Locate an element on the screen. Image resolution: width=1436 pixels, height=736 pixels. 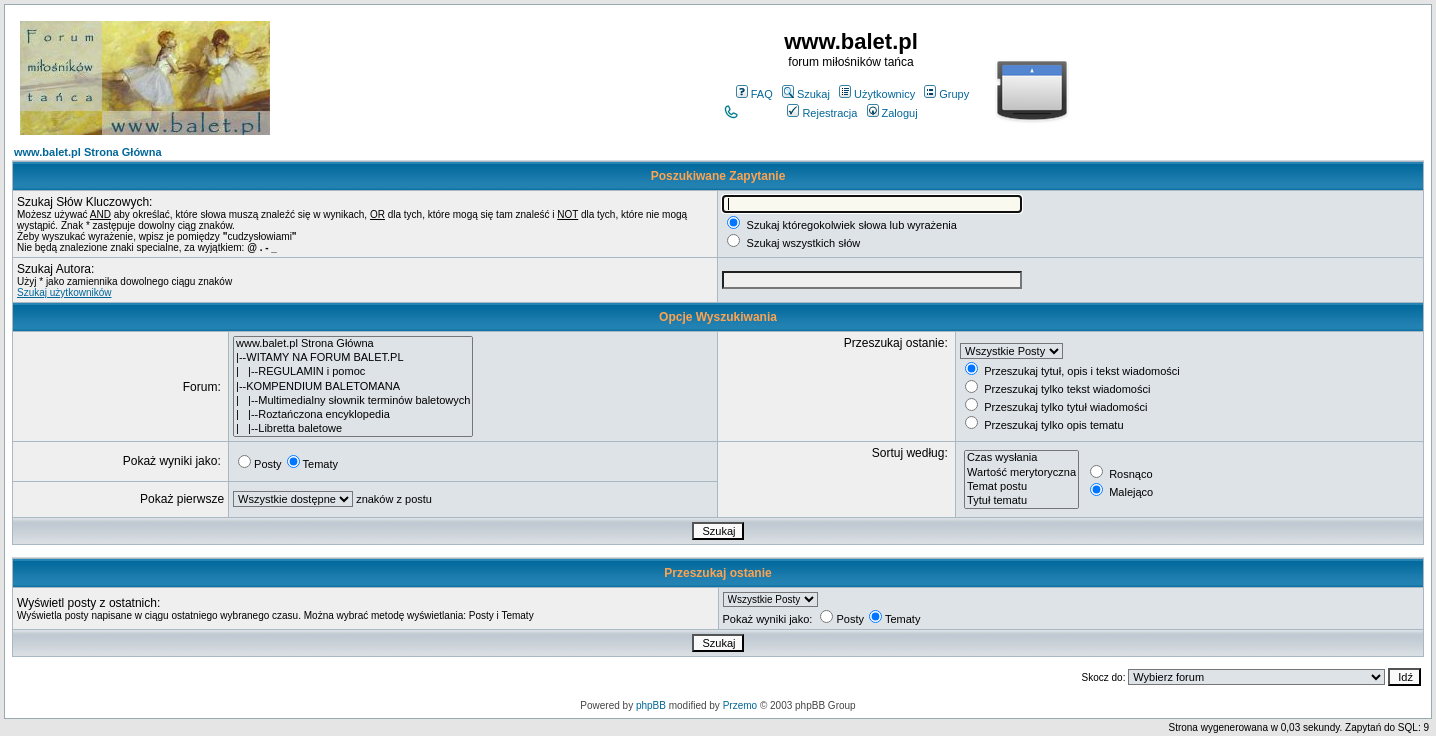
compact flash memory card device is located at coordinates (1032, 91).